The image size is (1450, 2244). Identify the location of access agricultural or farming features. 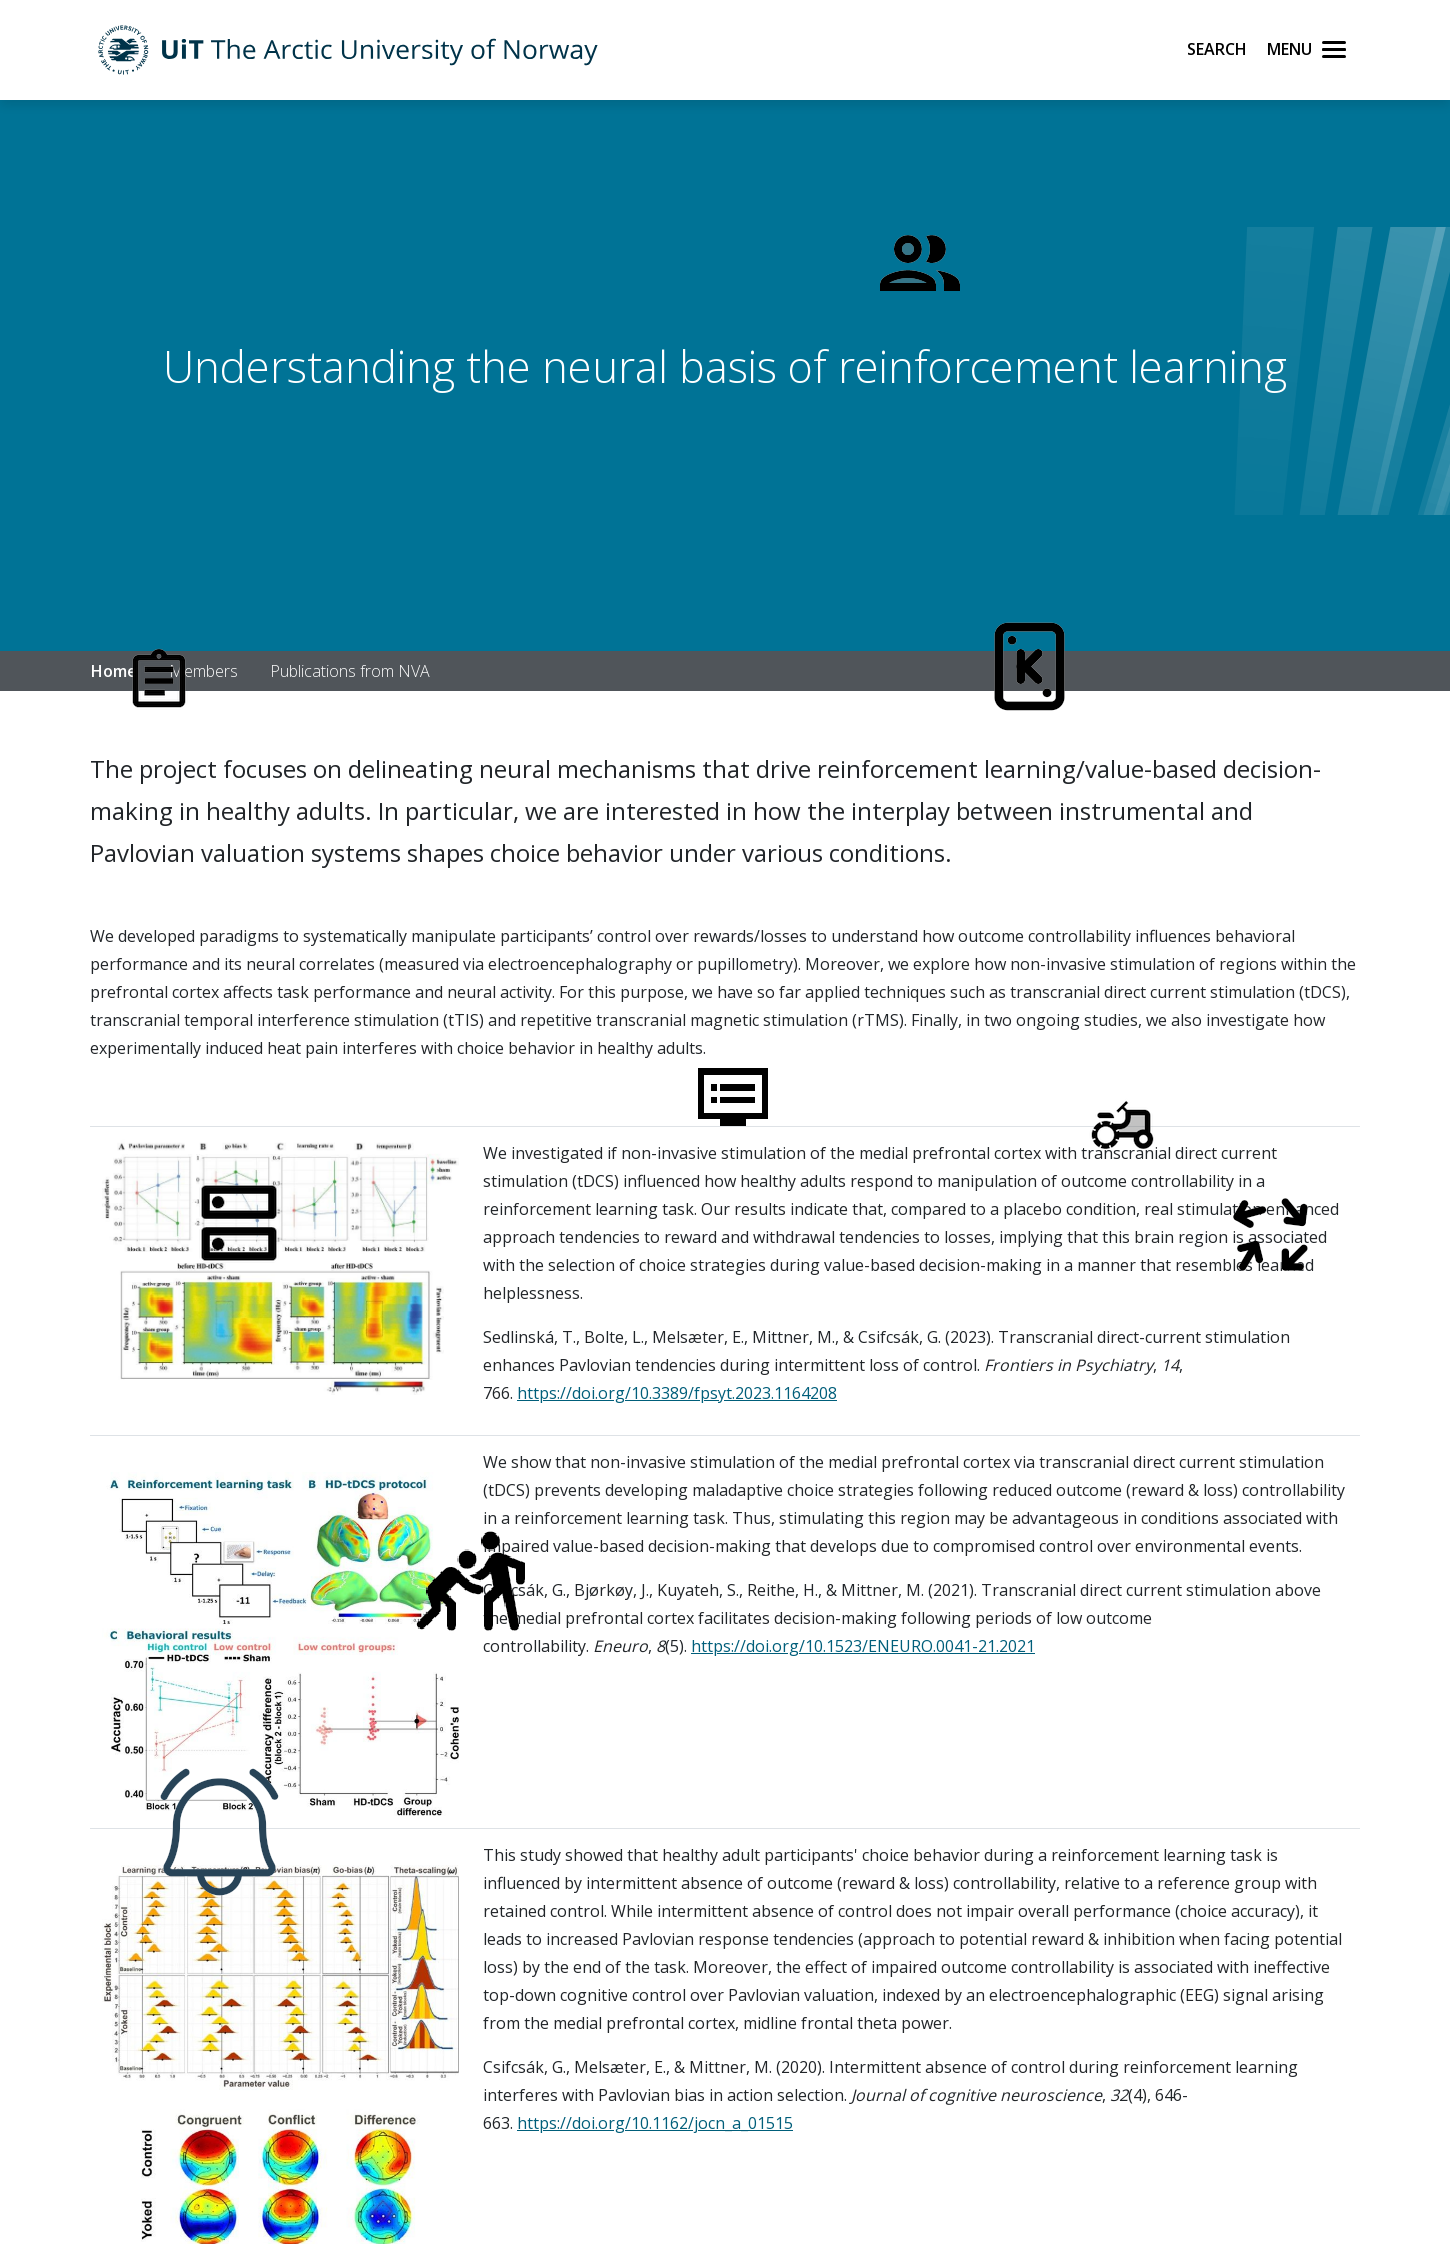
(1122, 1126).